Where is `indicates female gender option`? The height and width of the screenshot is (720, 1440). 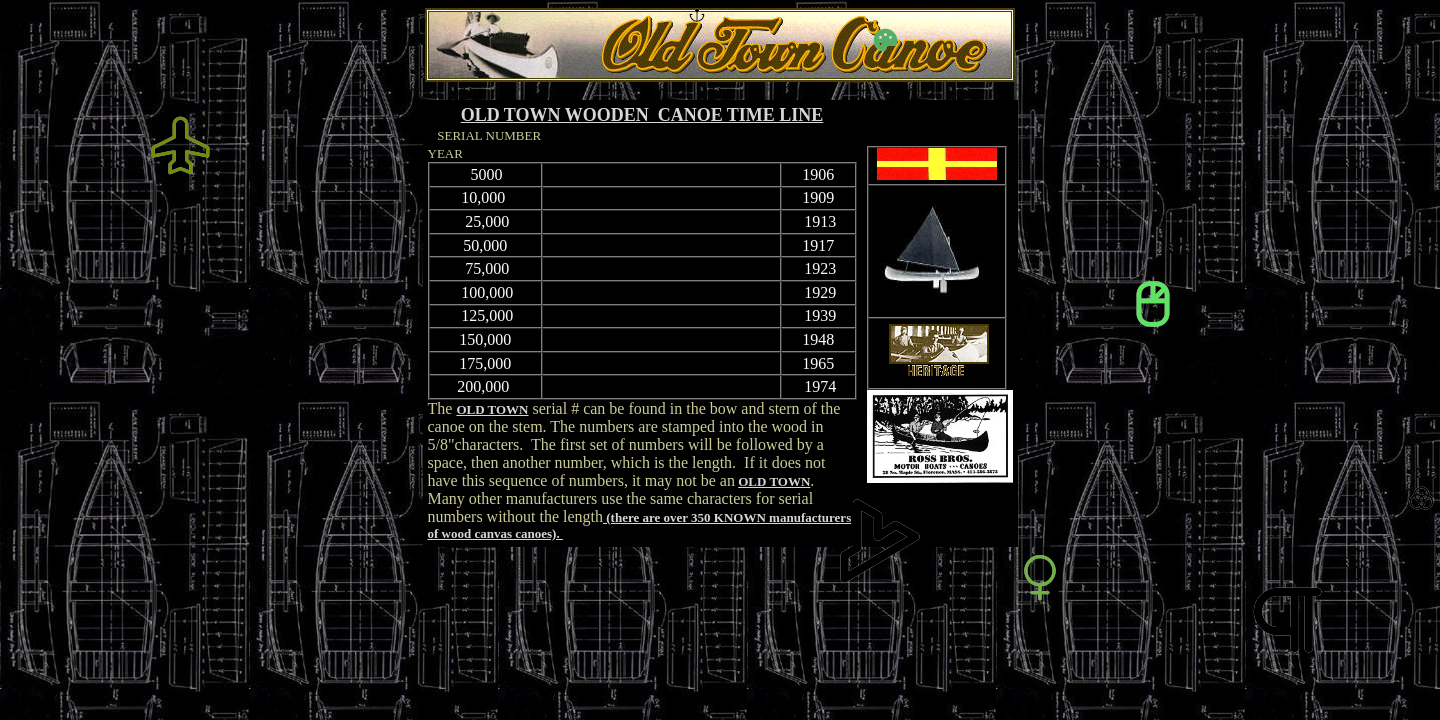 indicates female gender option is located at coordinates (1040, 577).